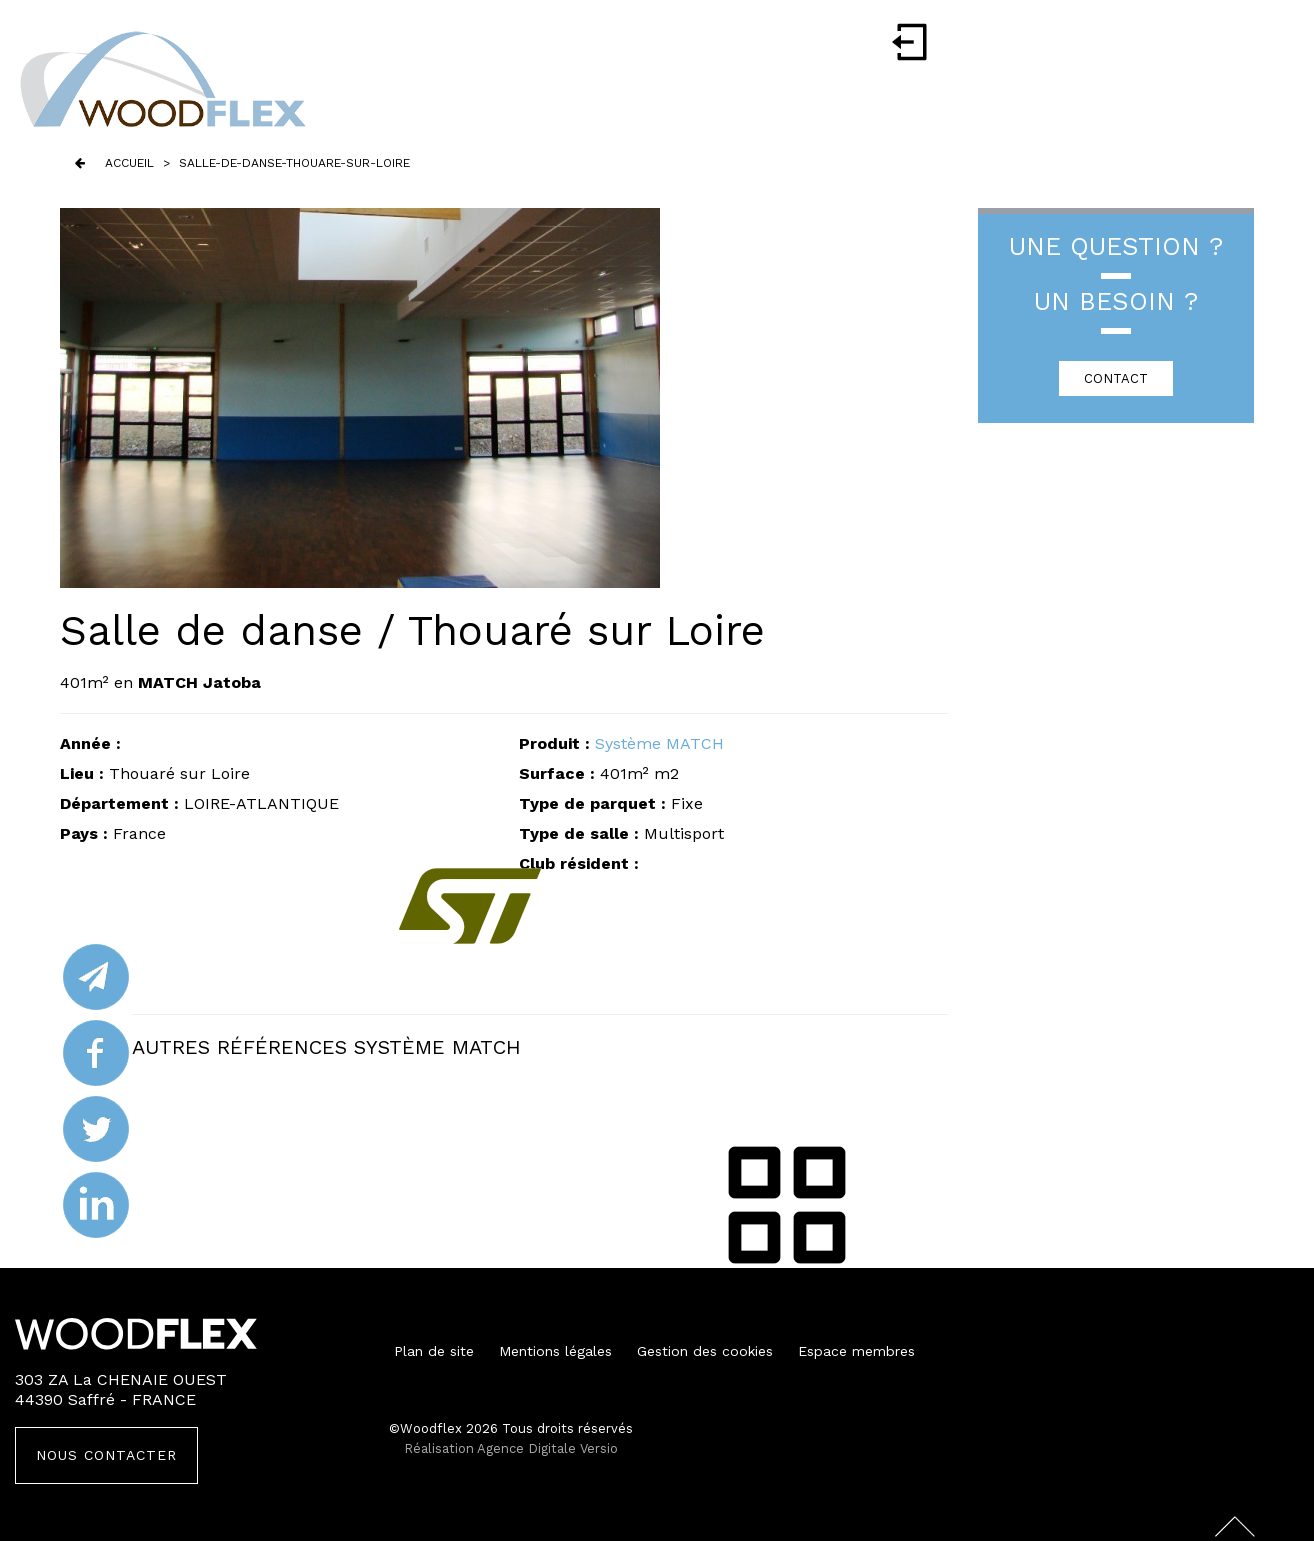 This screenshot has width=1314, height=1541. Describe the element at coordinates (787, 1205) in the screenshot. I see `access app grid or menu` at that location.